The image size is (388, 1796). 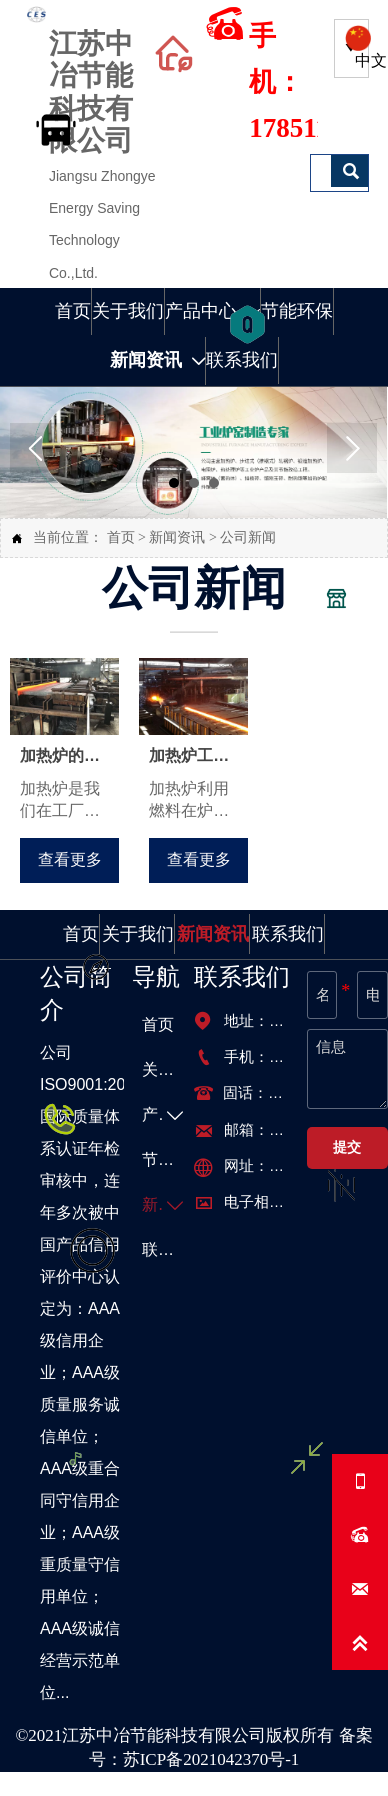 I want to click on browse or open the store, so click(x=336, y=598).